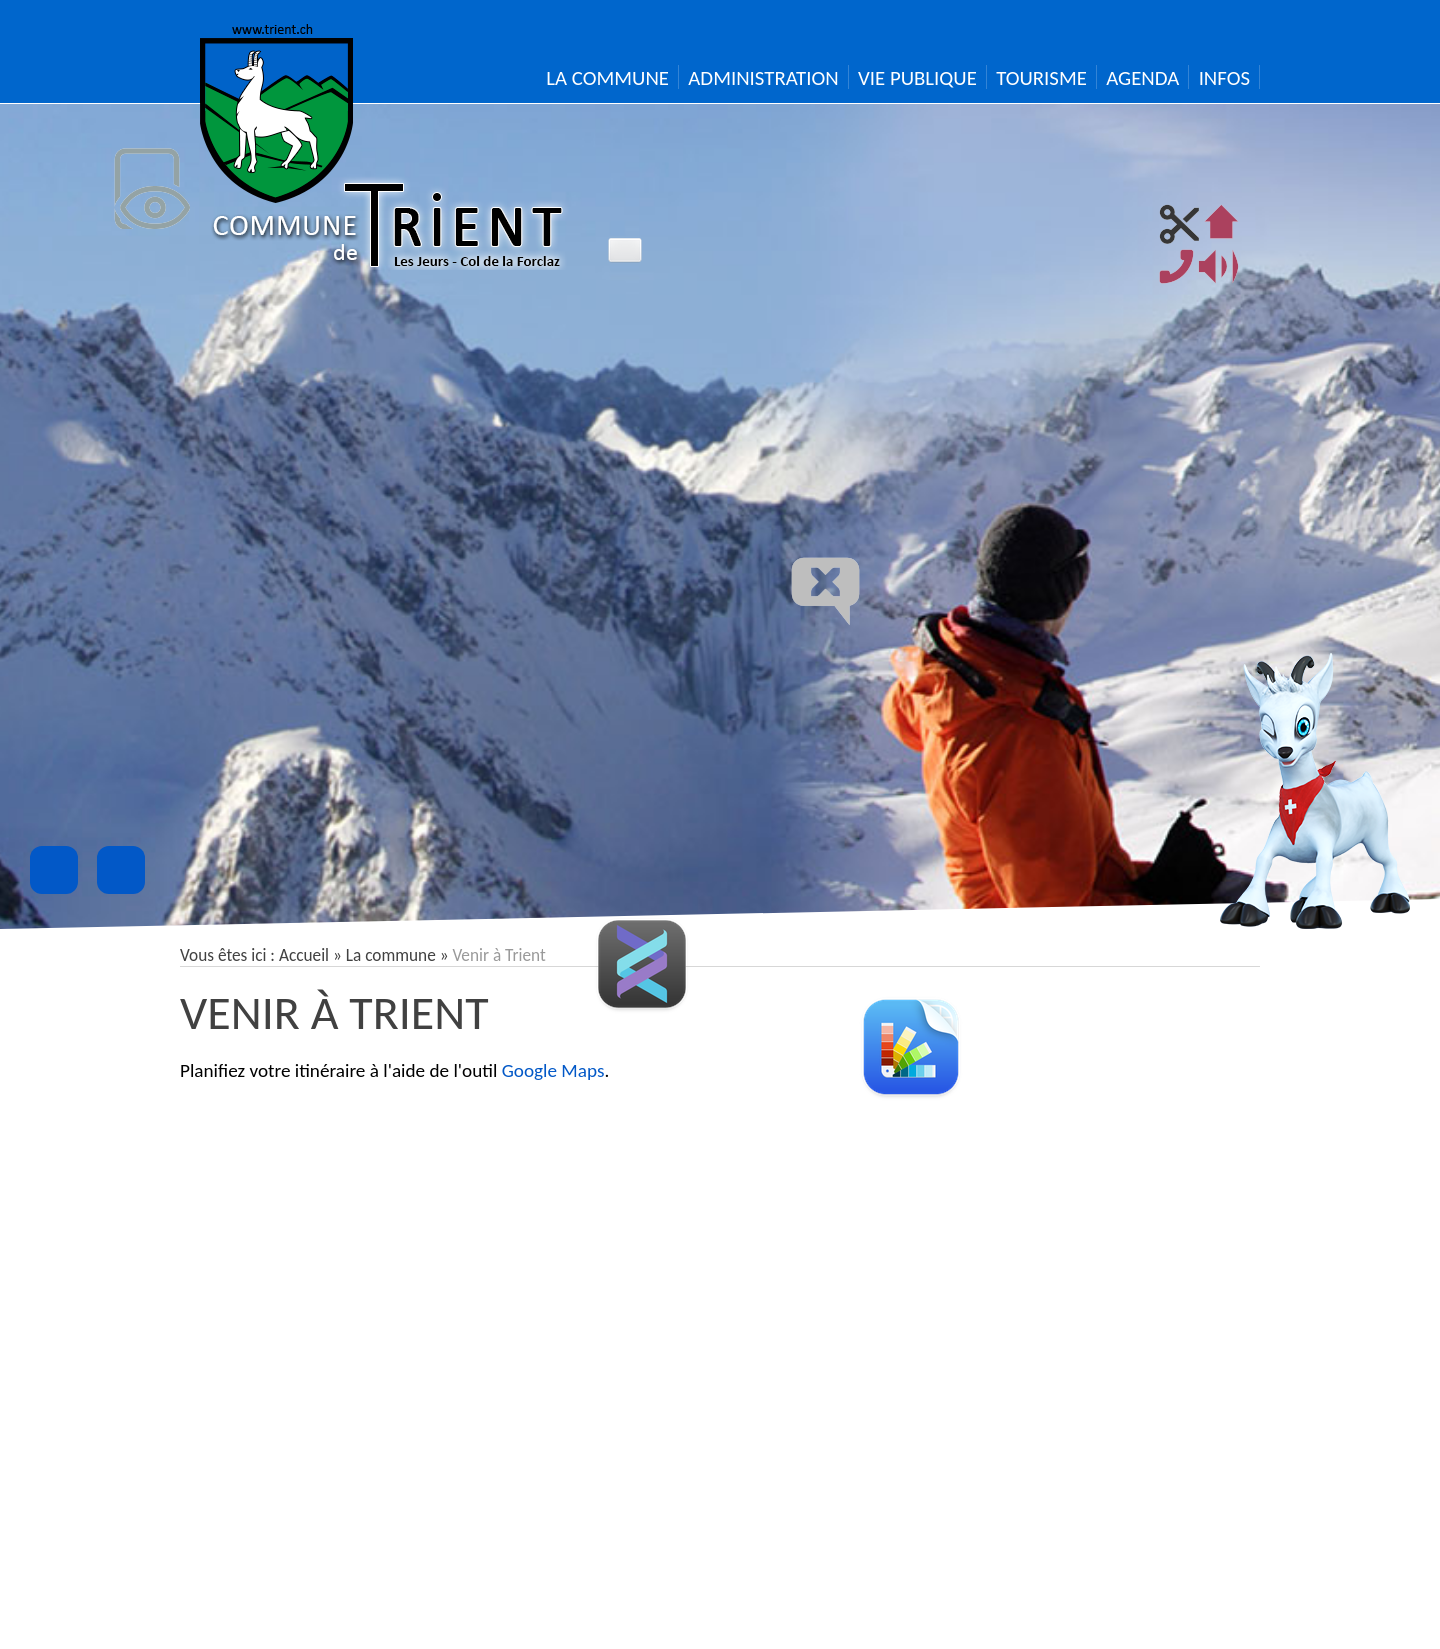  Describe the element at coordinates (911, 1047) in the screenshot. I see `open appearance and theme settings` at that location.